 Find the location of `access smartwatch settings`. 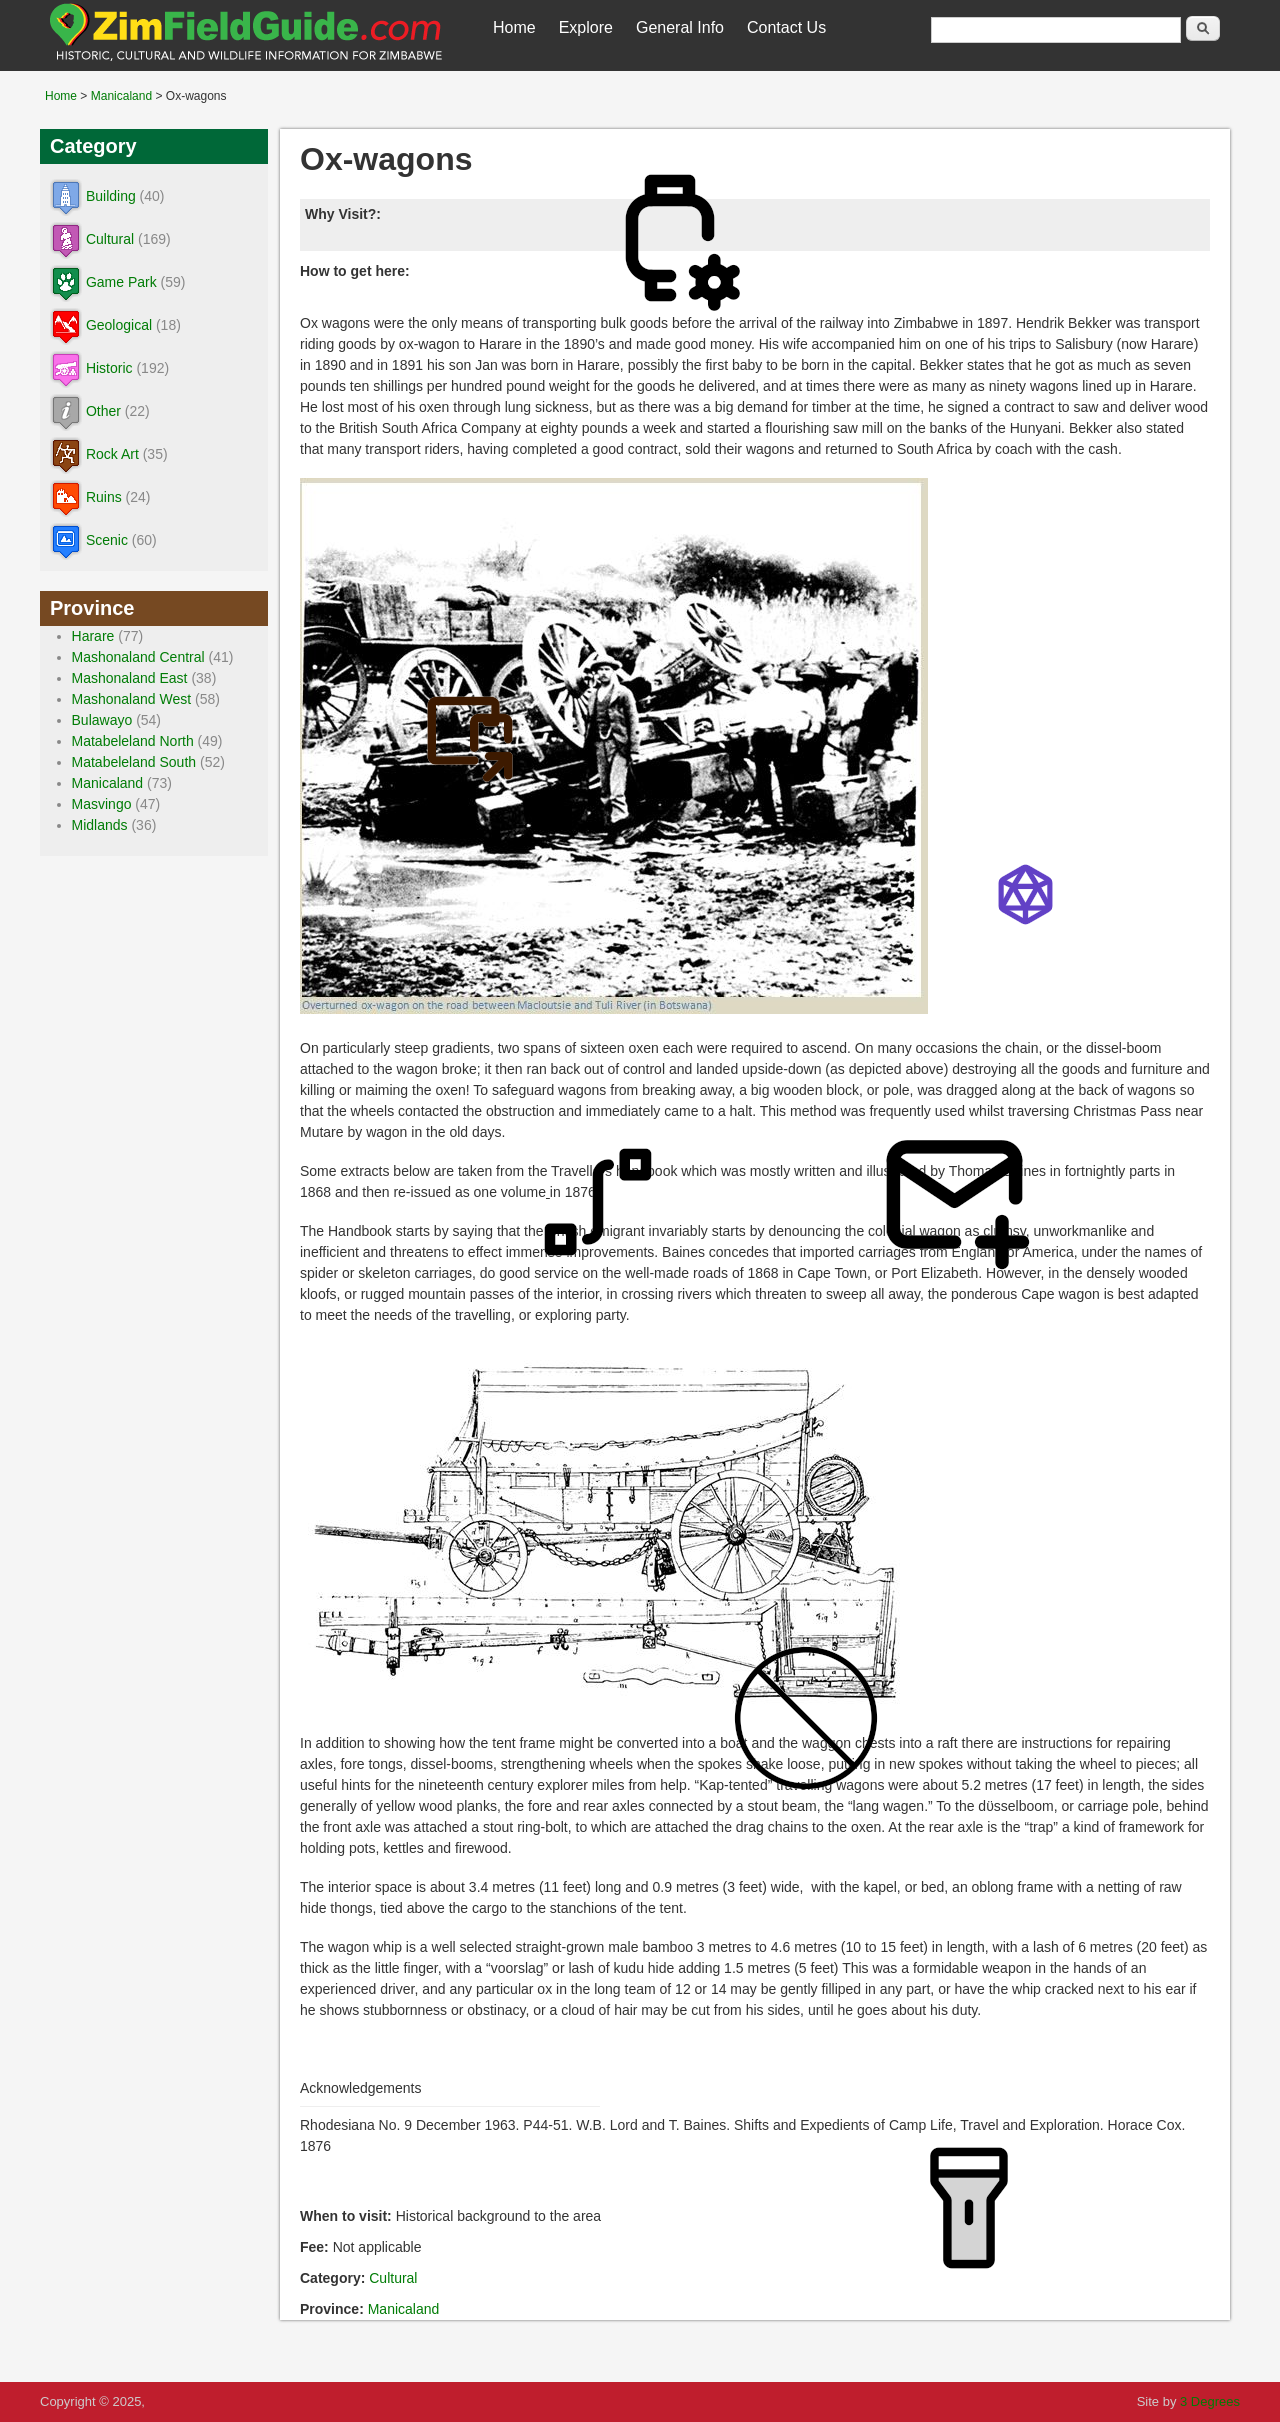

access smartwatch settings is located at coordinates (670, 238).